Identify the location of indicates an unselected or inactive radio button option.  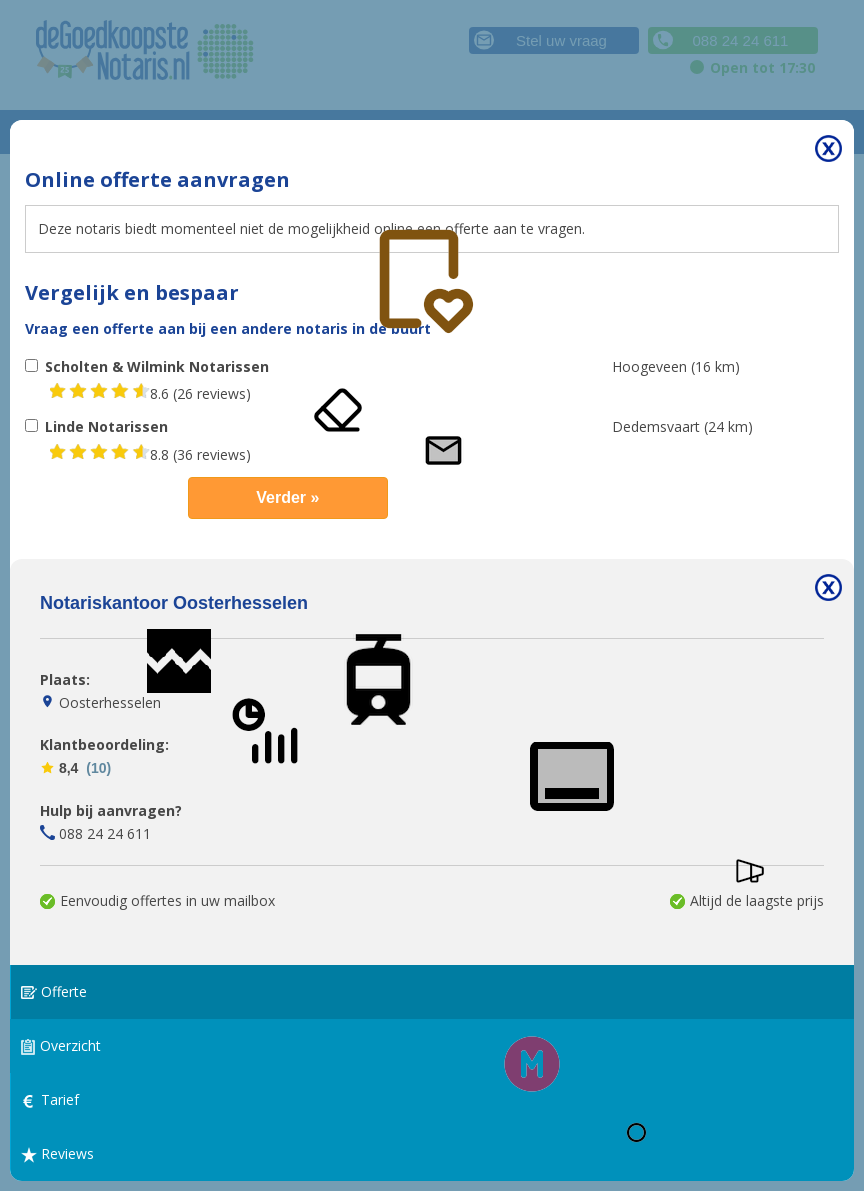
(636, 1132).